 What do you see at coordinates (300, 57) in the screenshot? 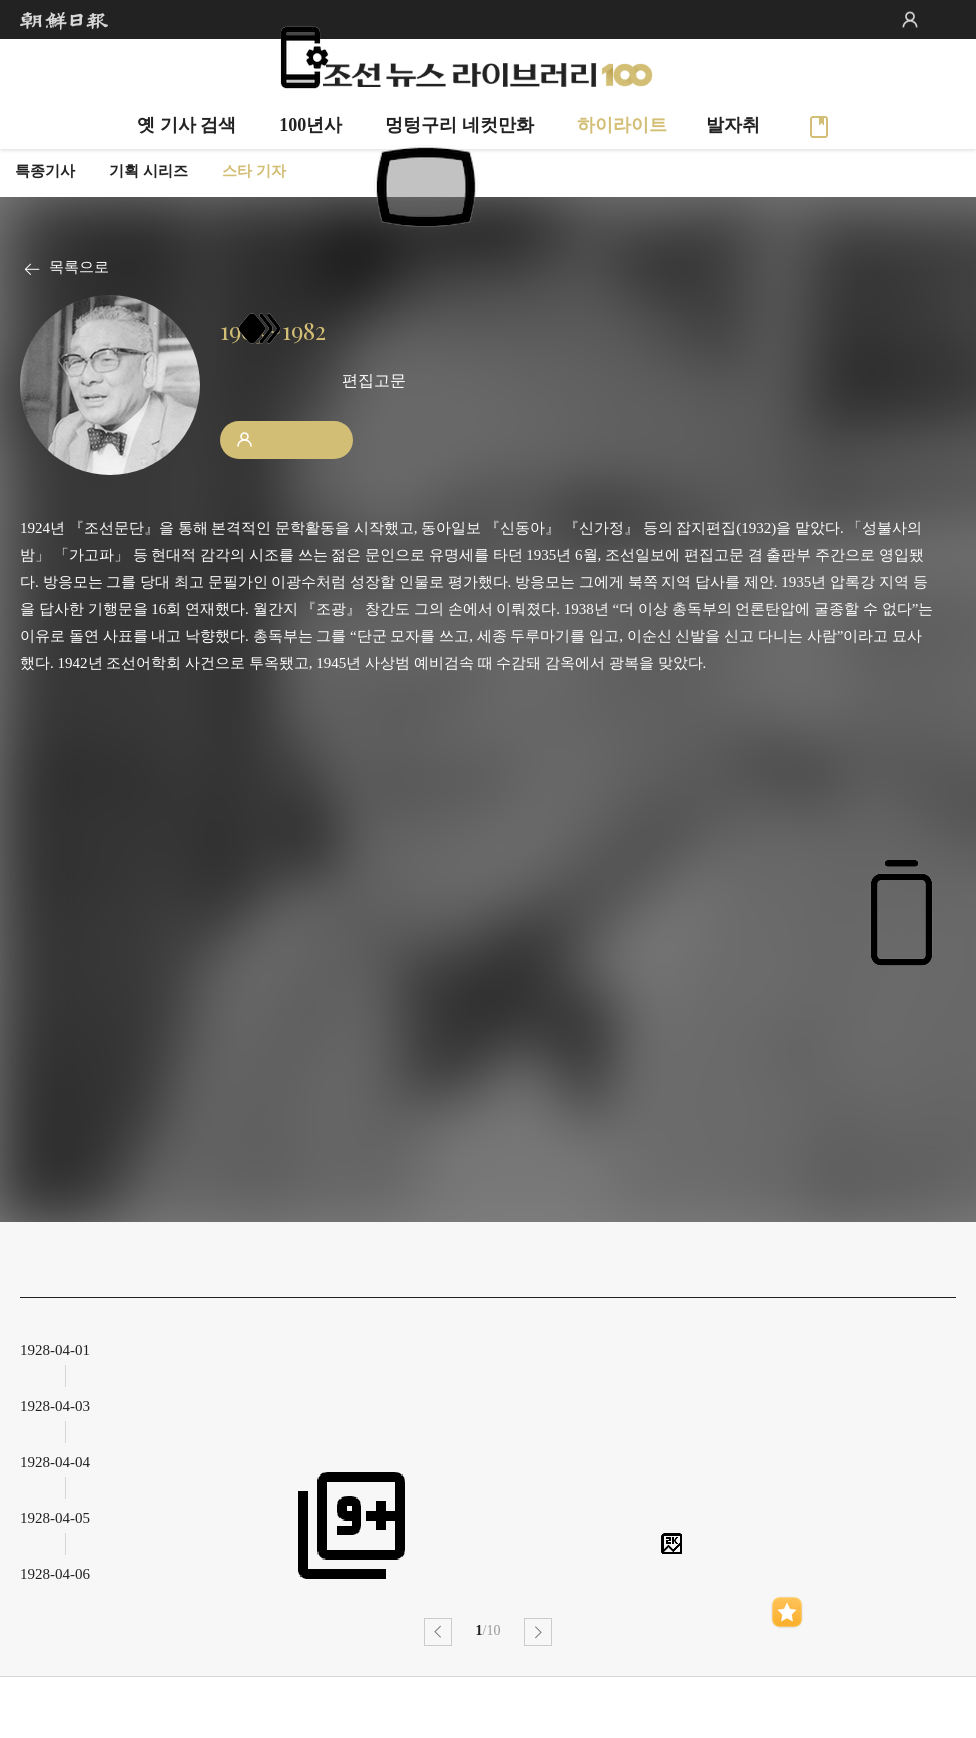
I see `access app settings` at bounding box center [300, 57].